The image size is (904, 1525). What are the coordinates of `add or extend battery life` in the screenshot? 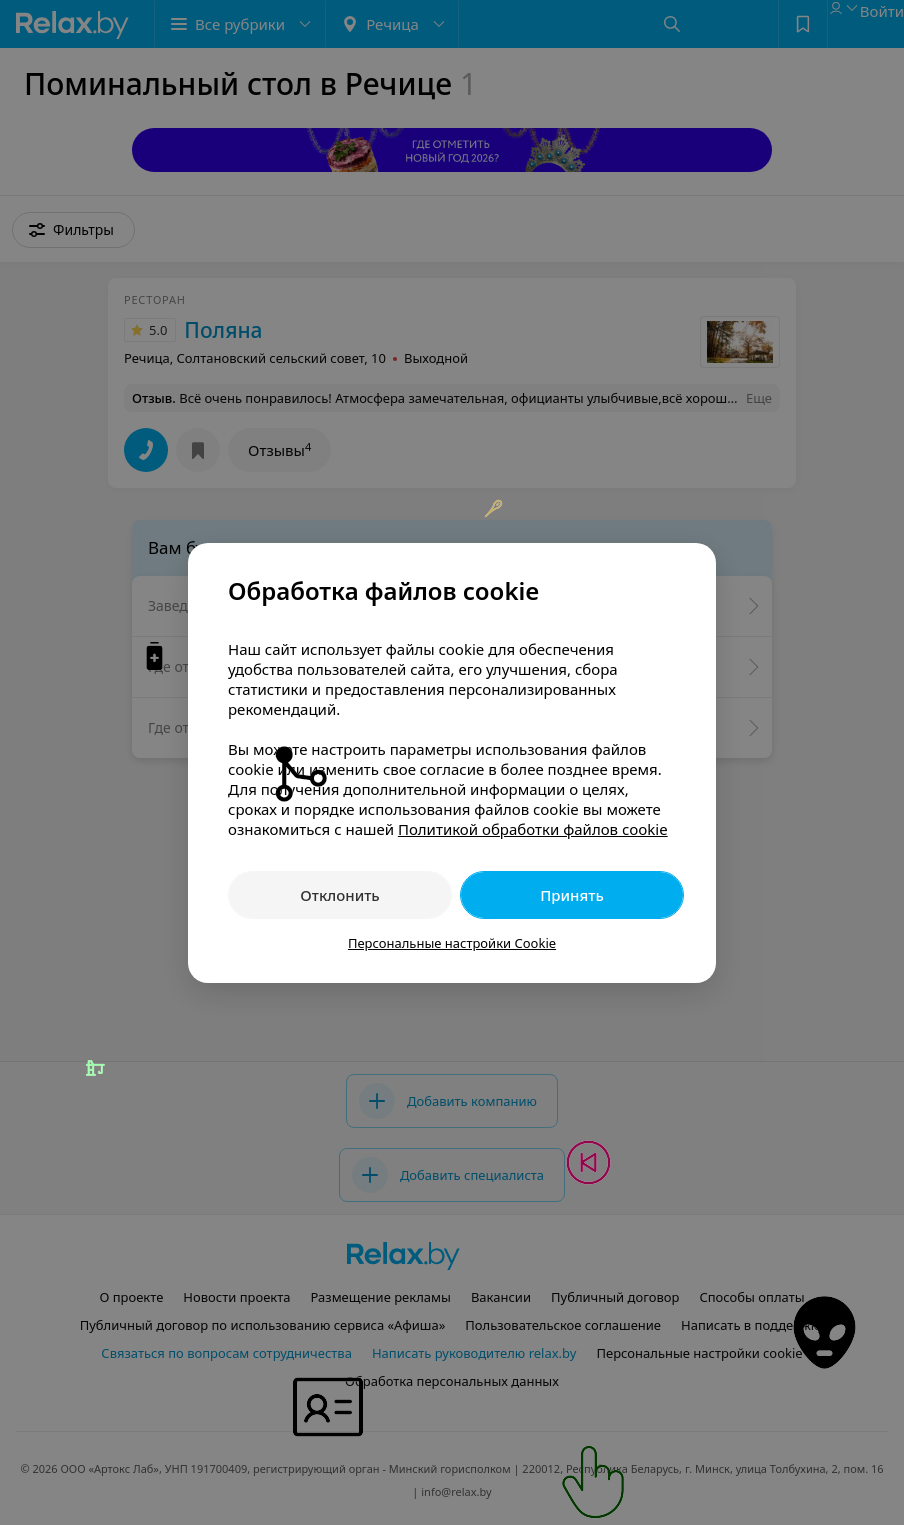 It's located at (154, 656).